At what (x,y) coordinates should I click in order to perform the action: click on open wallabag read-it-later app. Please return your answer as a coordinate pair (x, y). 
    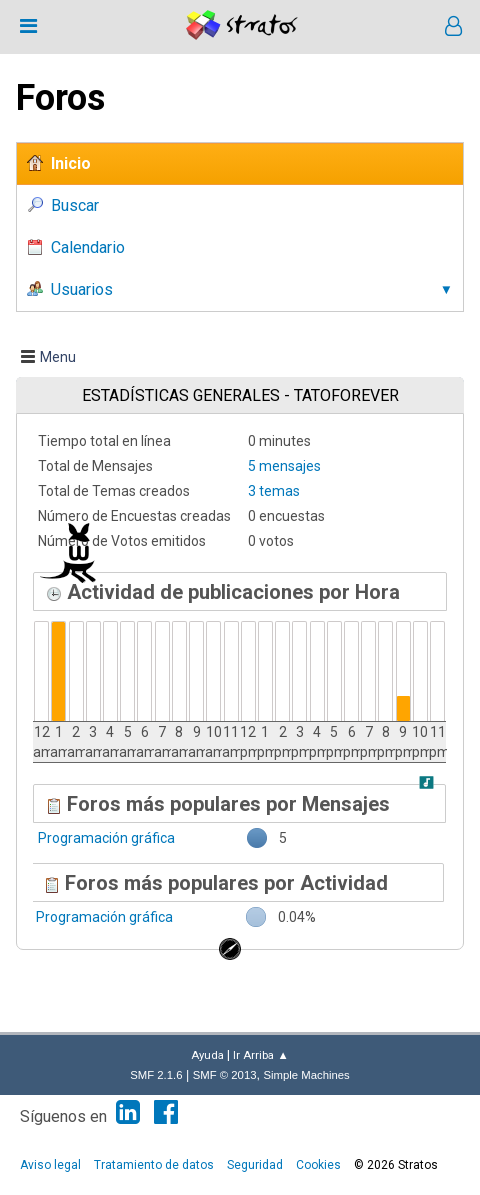
    Looking at the image, I should click on (68, 553).